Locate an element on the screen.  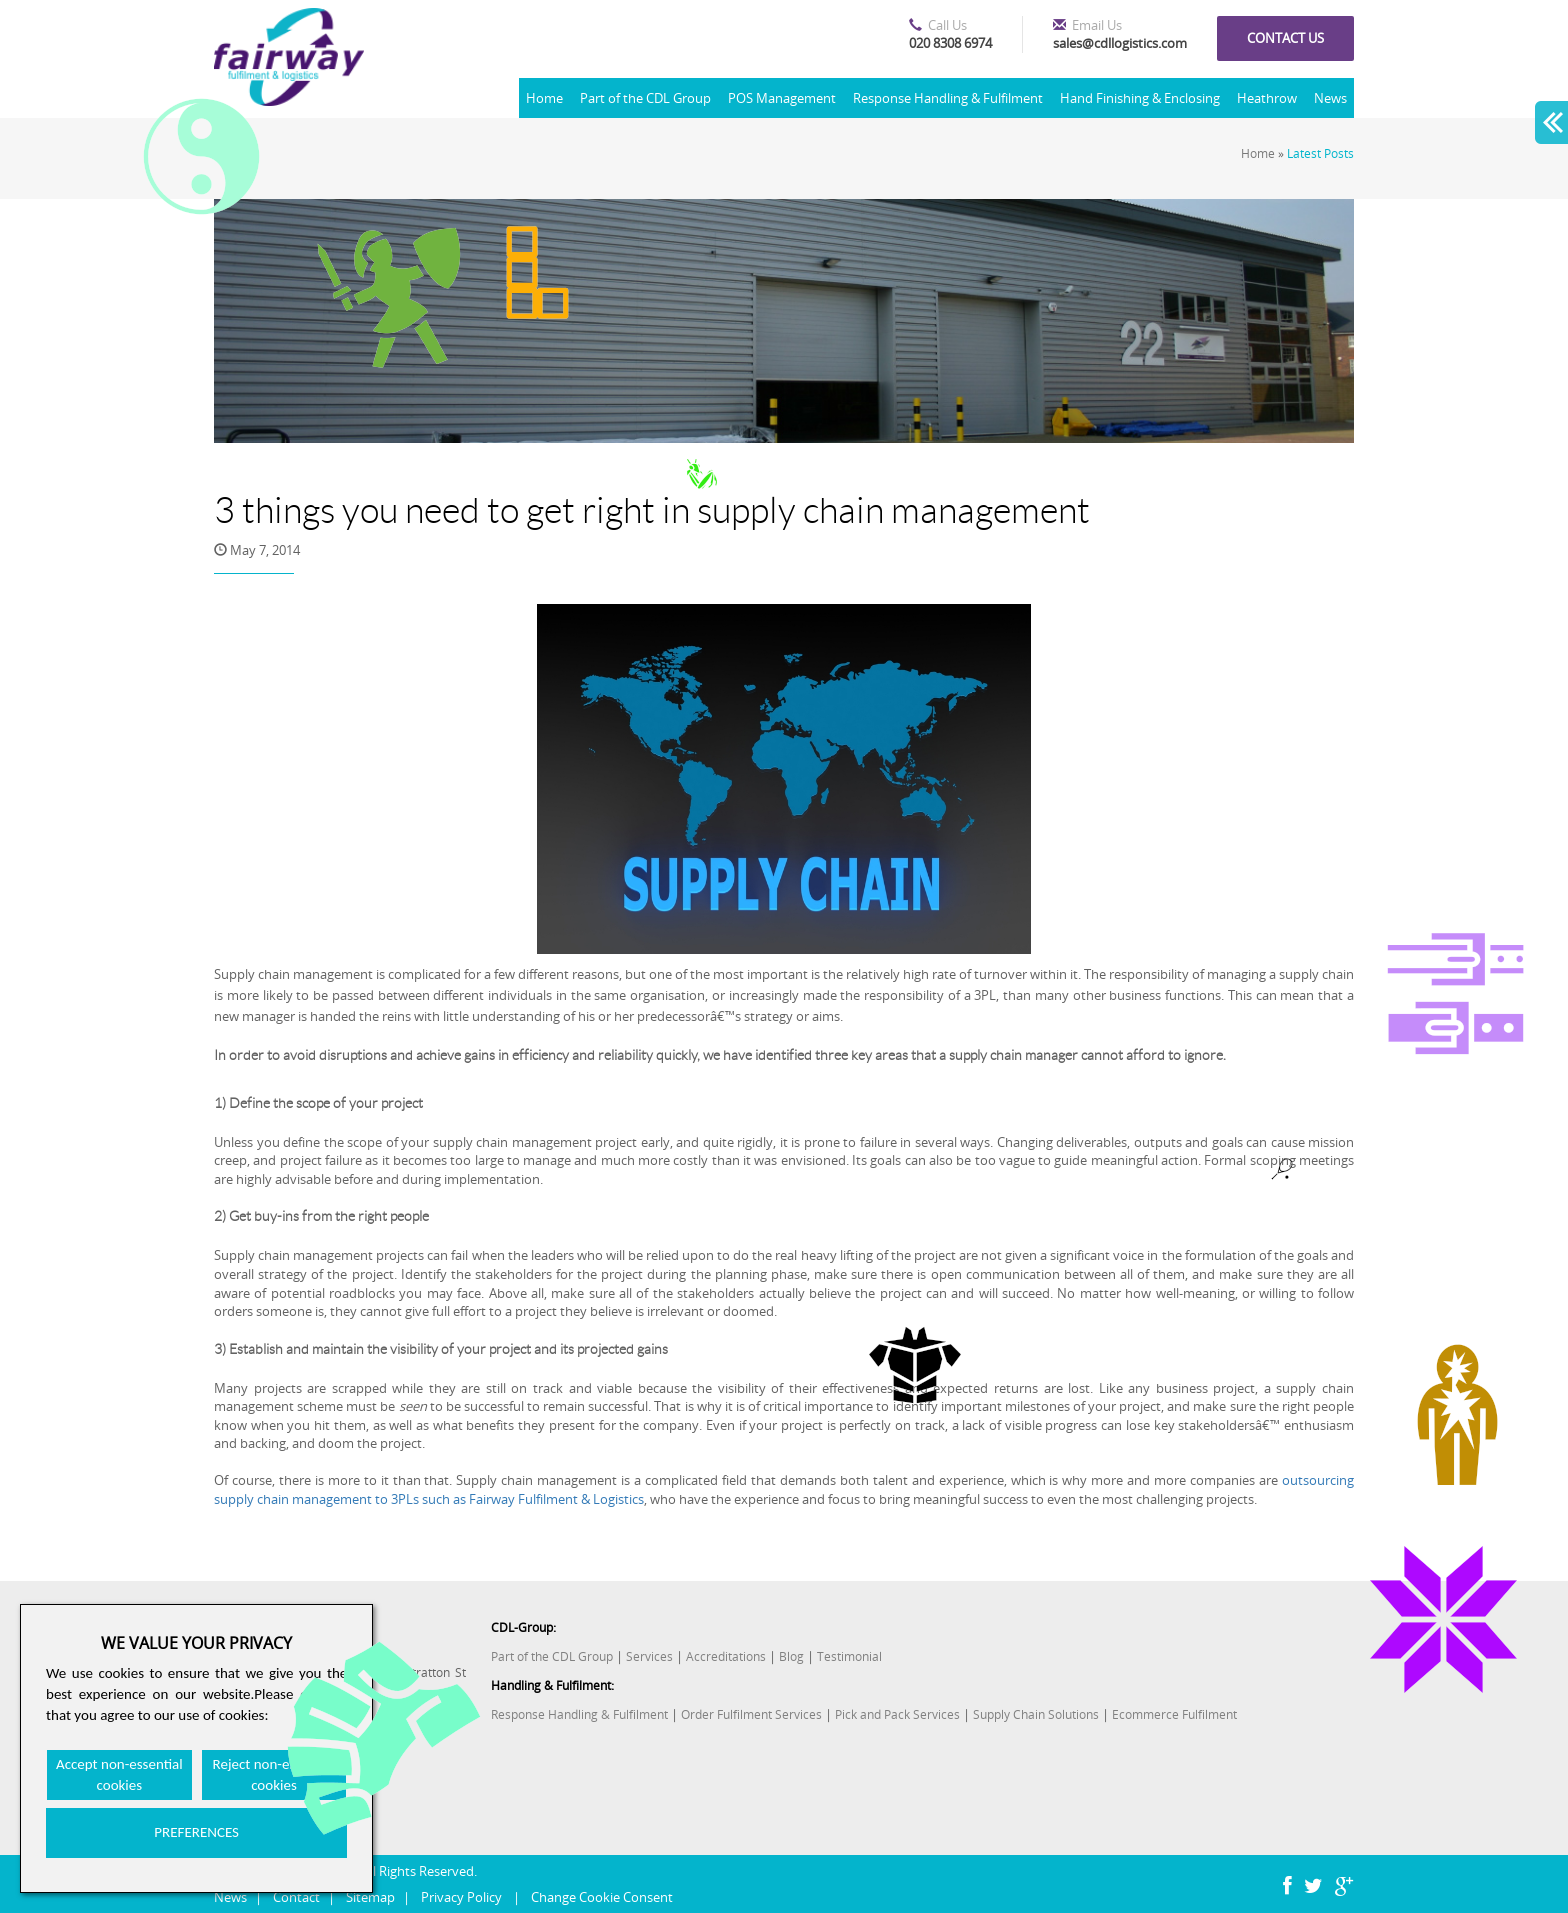
decorative tile pattern from azul board game is located at coordinates (1443, 1619).